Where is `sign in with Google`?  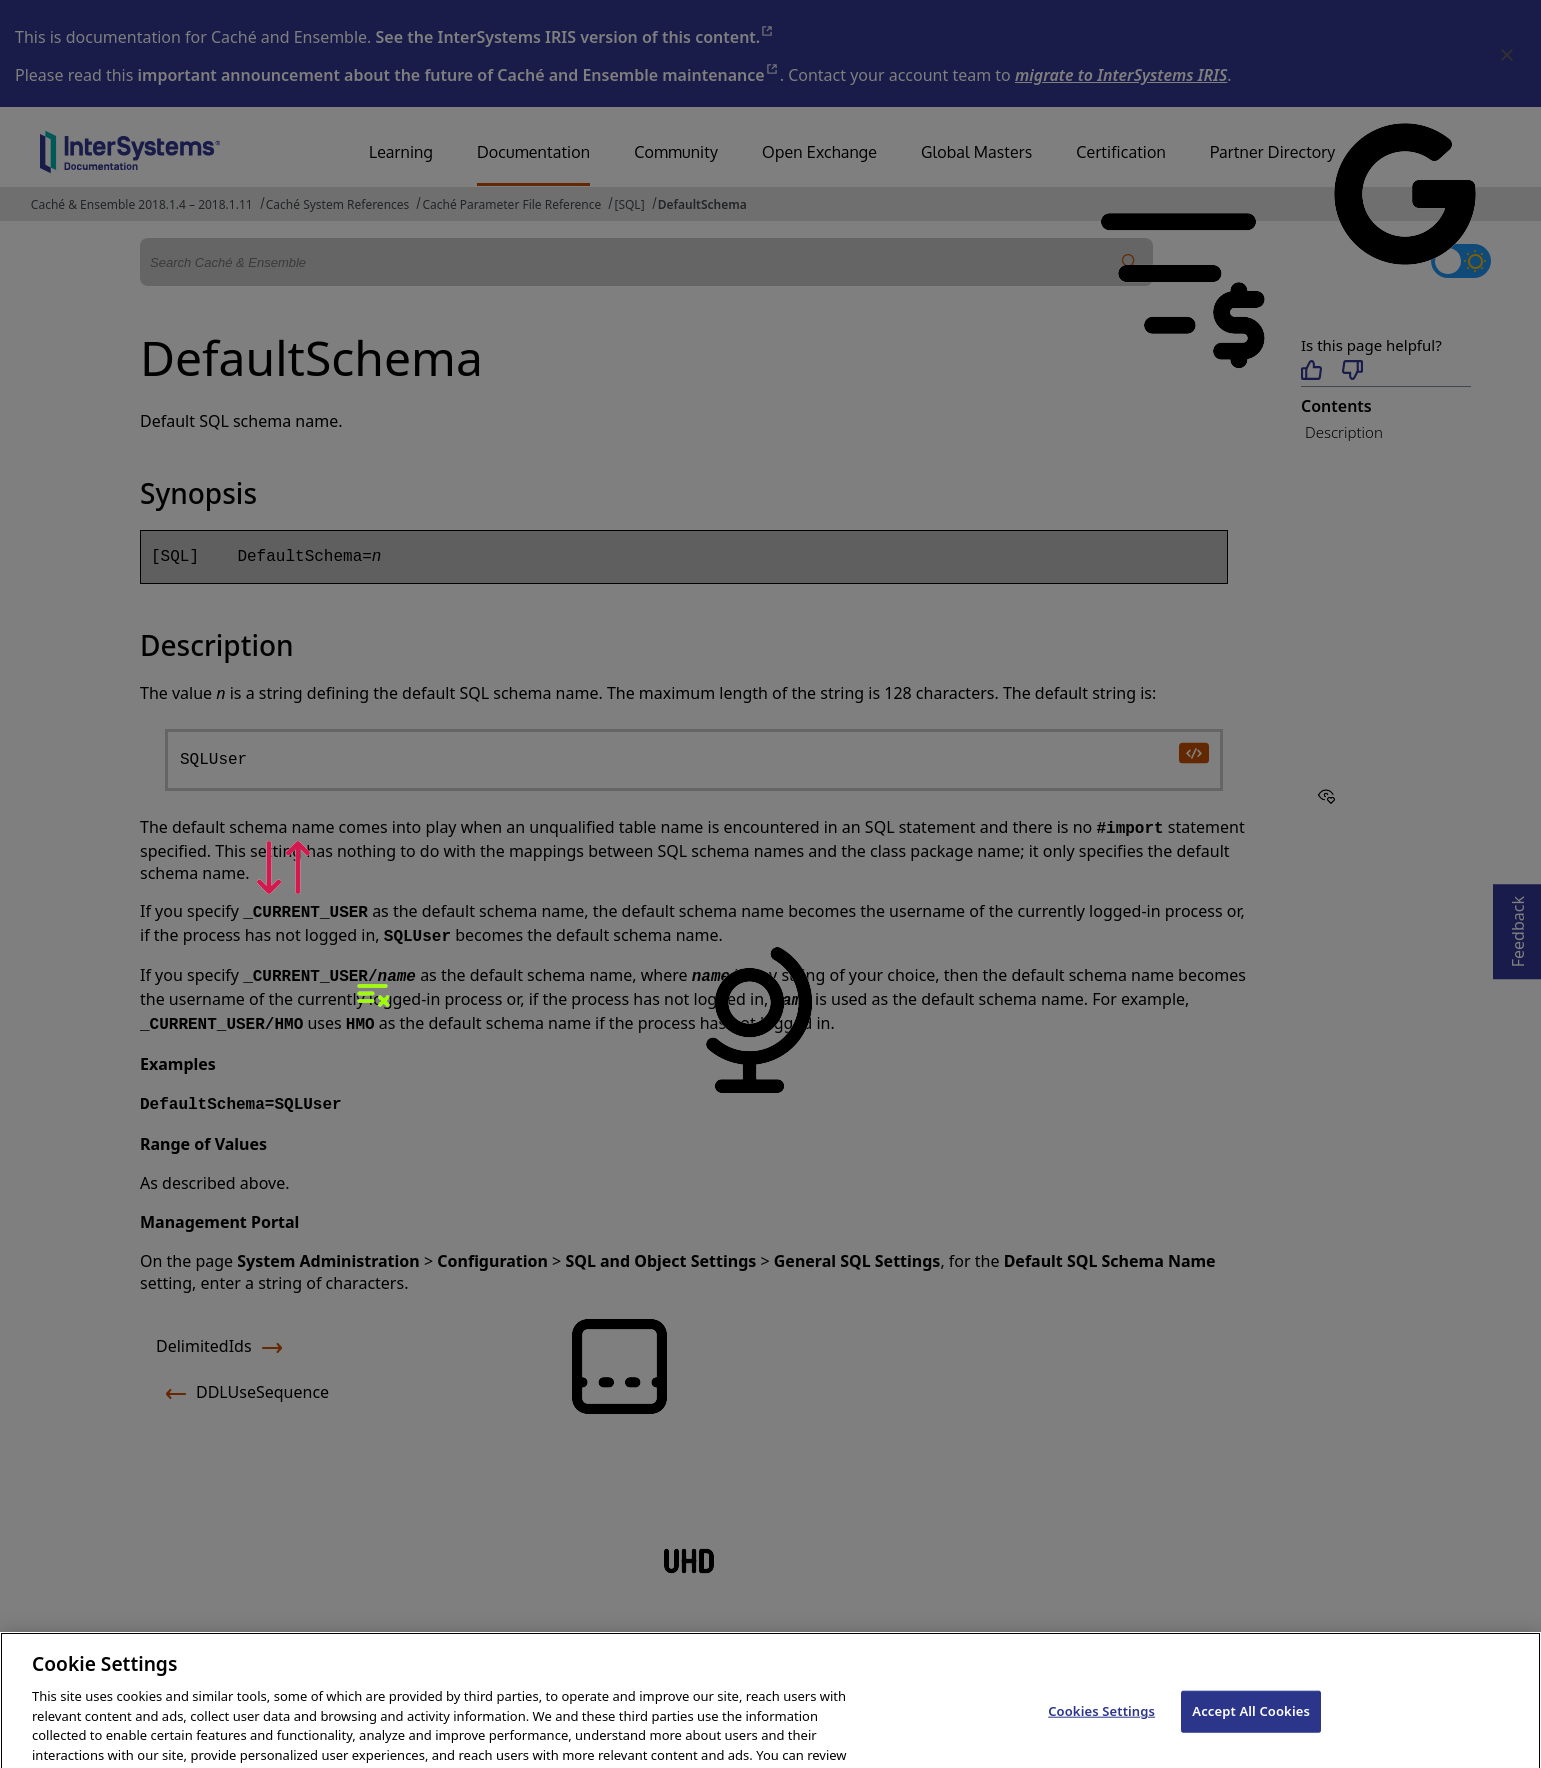
sign in with Google is located at coordinates (1405, 194).